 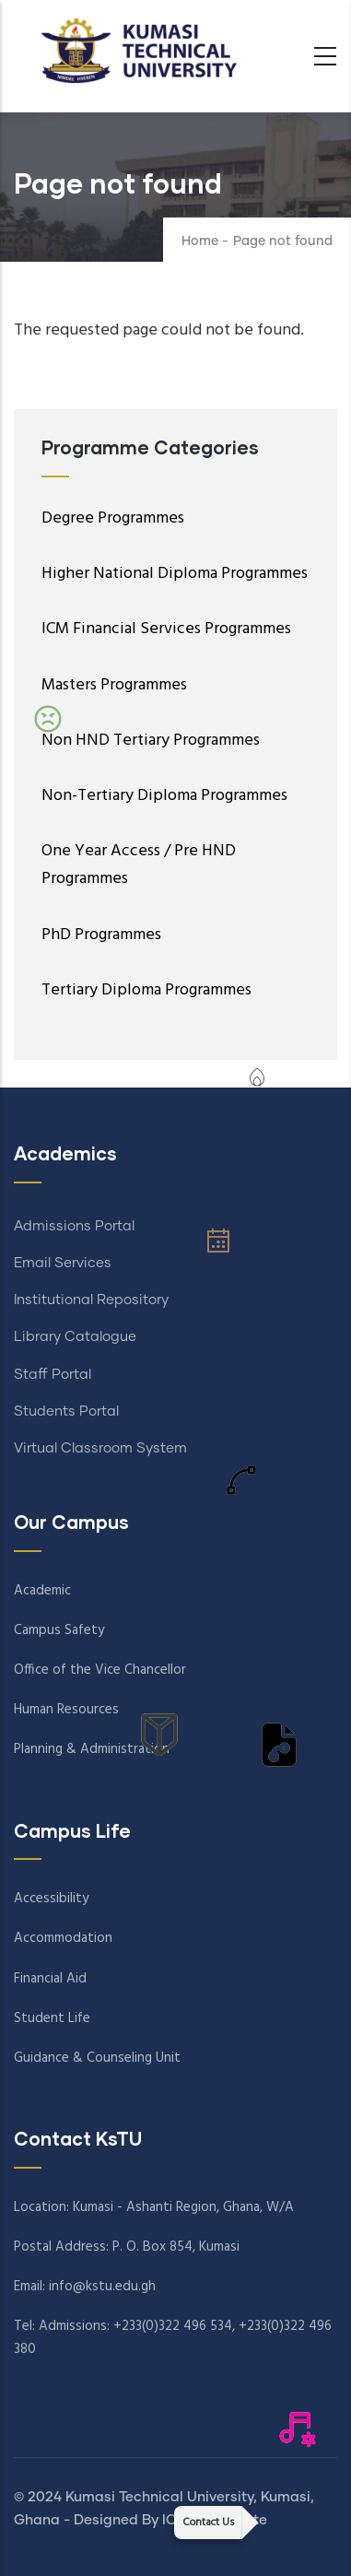 What do you see at coordinates (159, 1734) in the screenshot?
I see `access light refraction or color spectrum tools` at bounding box center [159, 1734].